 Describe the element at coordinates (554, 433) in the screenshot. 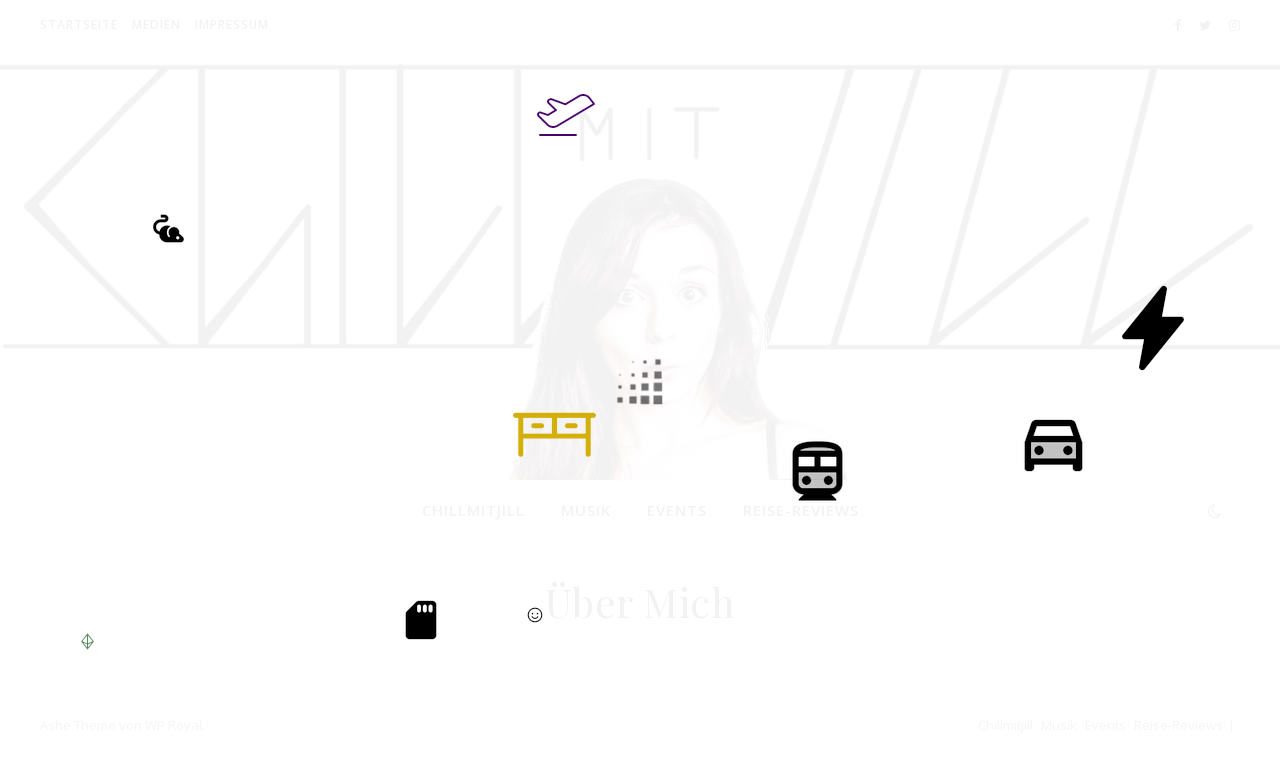

I see `access workspace or office settings` at that location.